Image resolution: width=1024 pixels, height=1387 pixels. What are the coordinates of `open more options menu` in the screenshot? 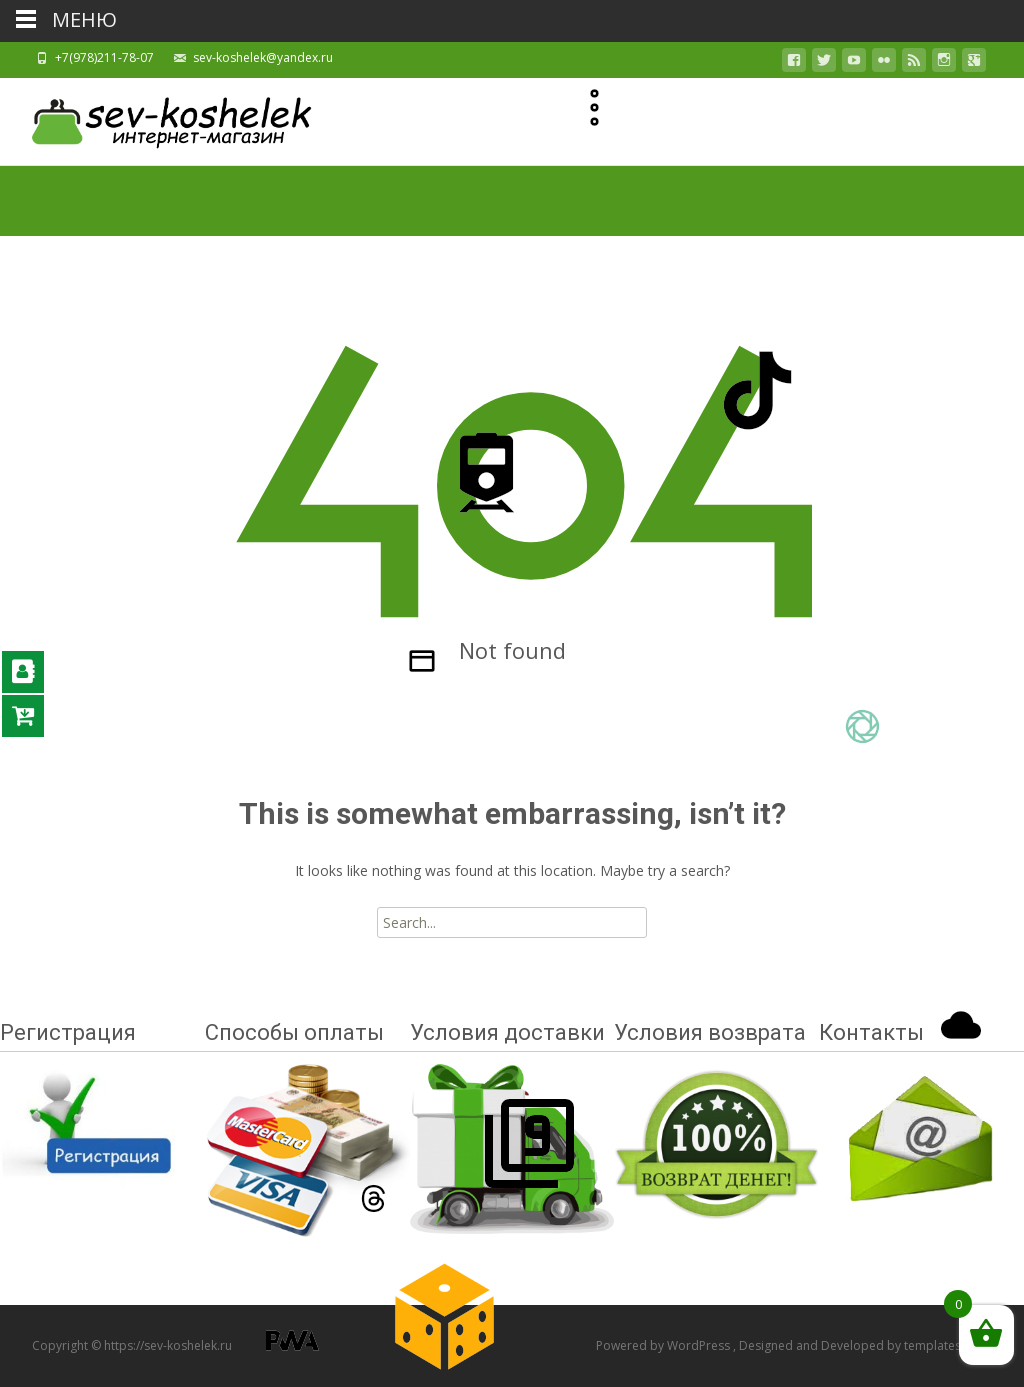 It's located at (594, 107).